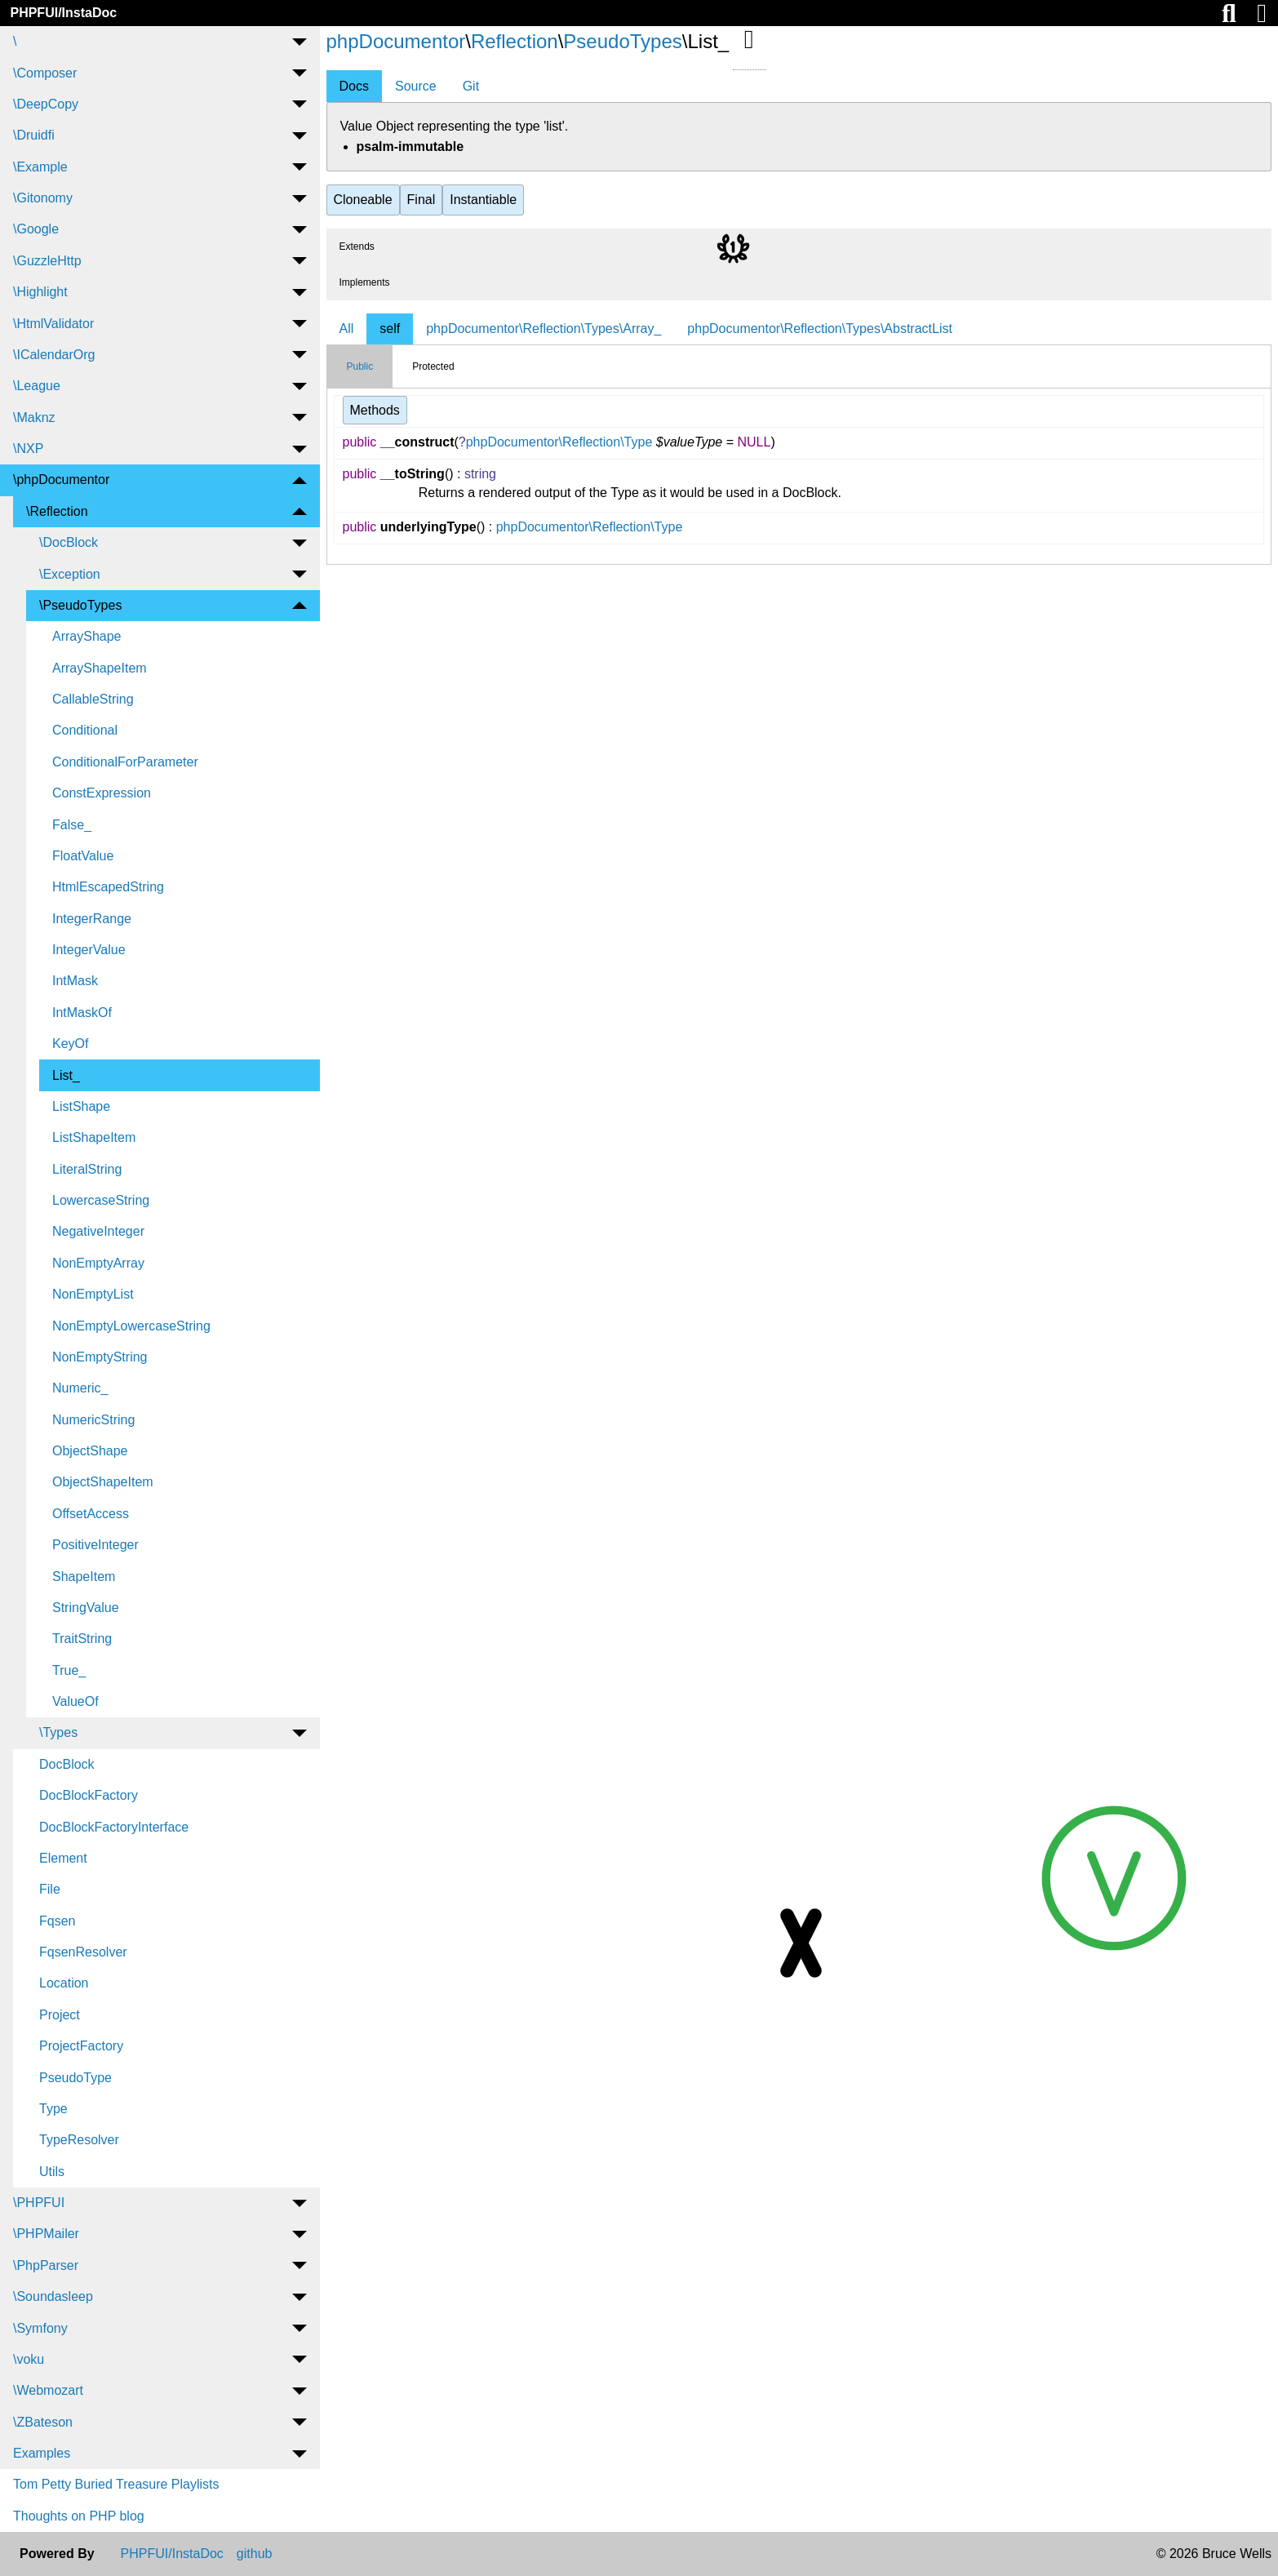  Describe the element at coordinates (1114, 1878) in the screenshot. I see `indicates a verified or validated status` at that location.